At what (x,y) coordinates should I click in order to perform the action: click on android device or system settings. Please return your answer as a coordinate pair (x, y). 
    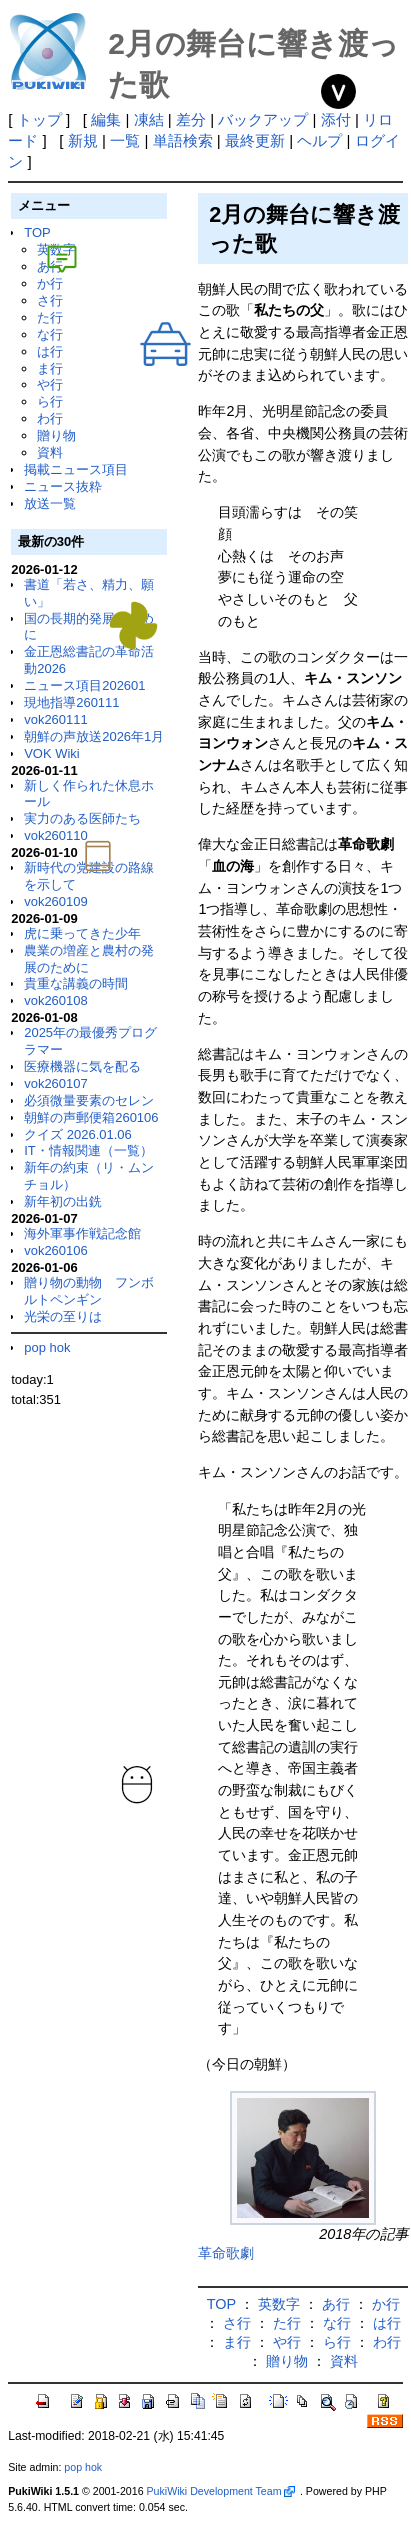
    Looking at the image, I should click on (137, 1784).